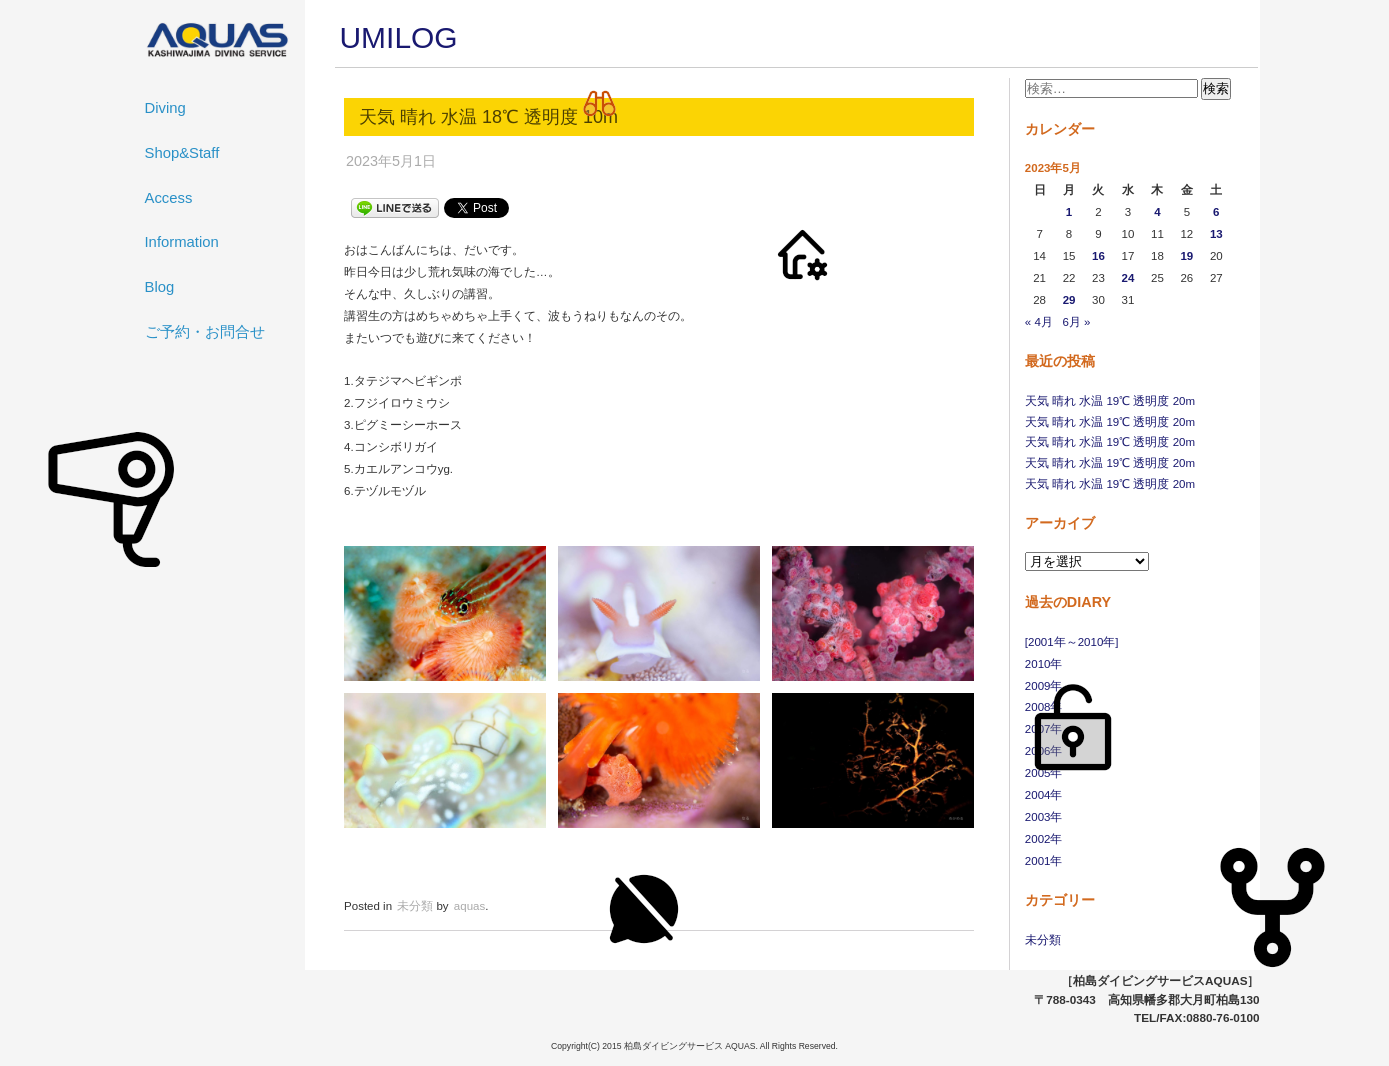  I want to click on mute or disable chat notifications, so click(644, 909).